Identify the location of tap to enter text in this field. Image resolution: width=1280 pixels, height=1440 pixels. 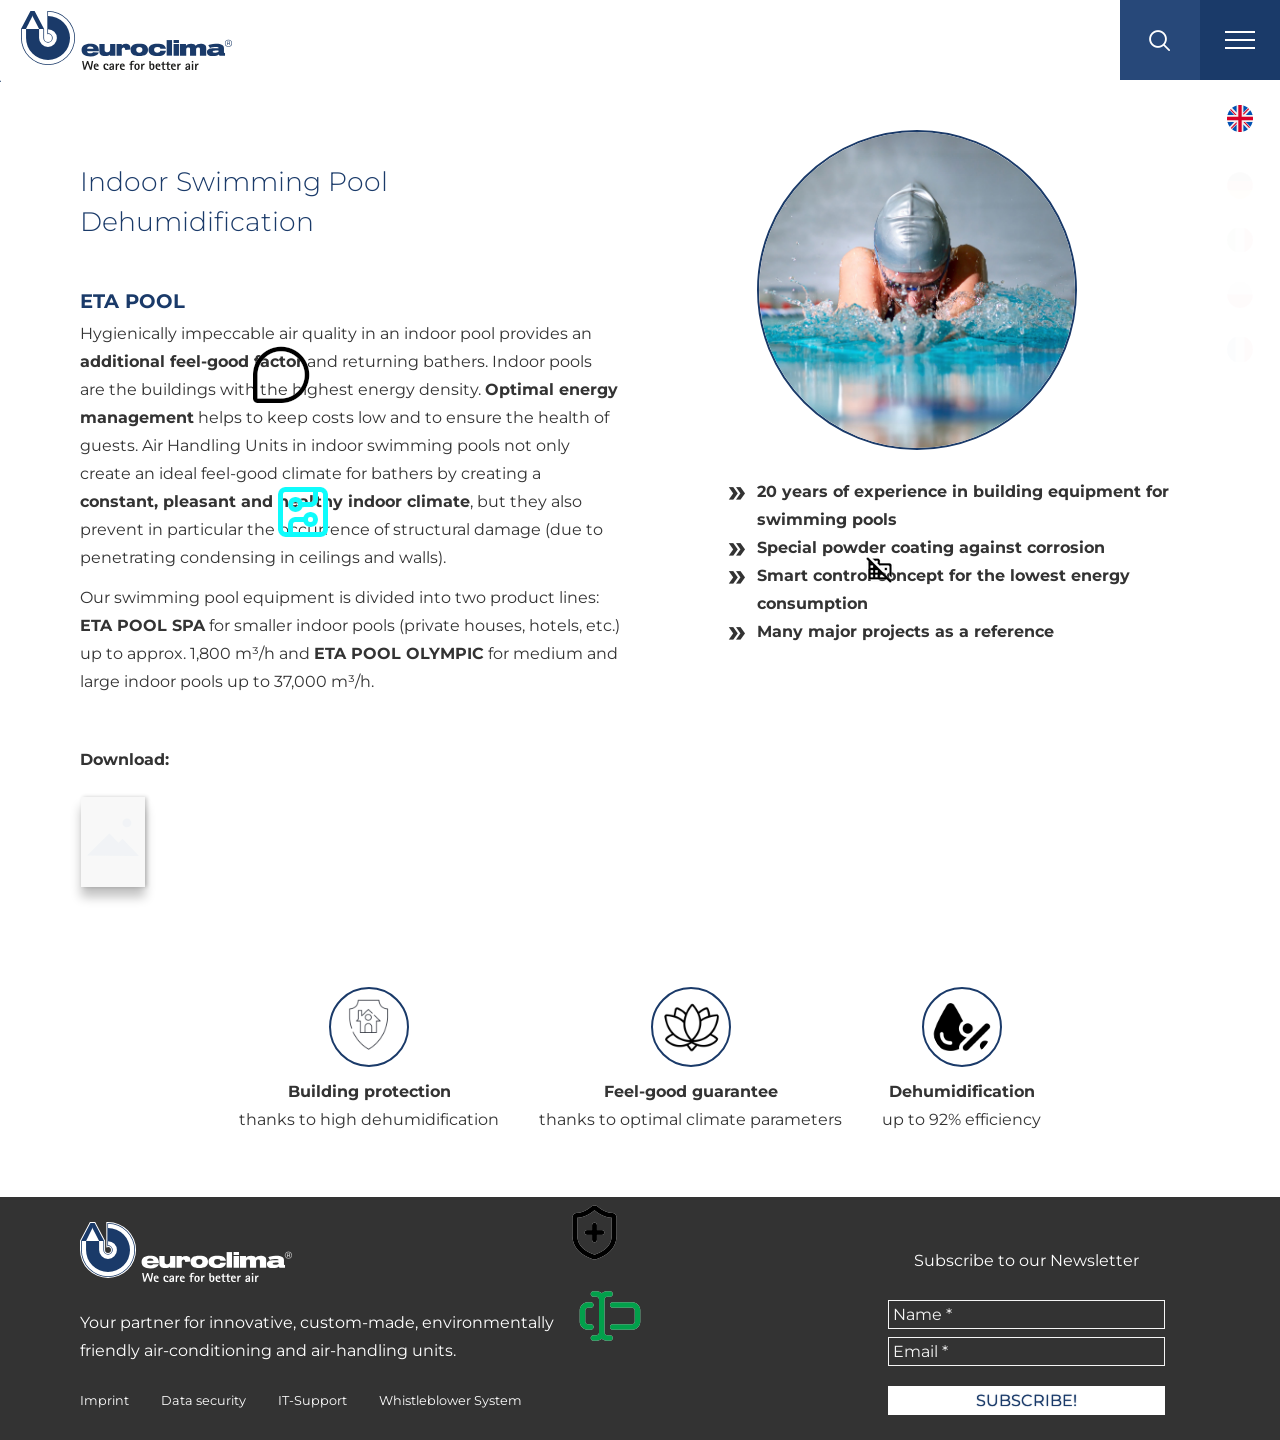
(610, 1316).